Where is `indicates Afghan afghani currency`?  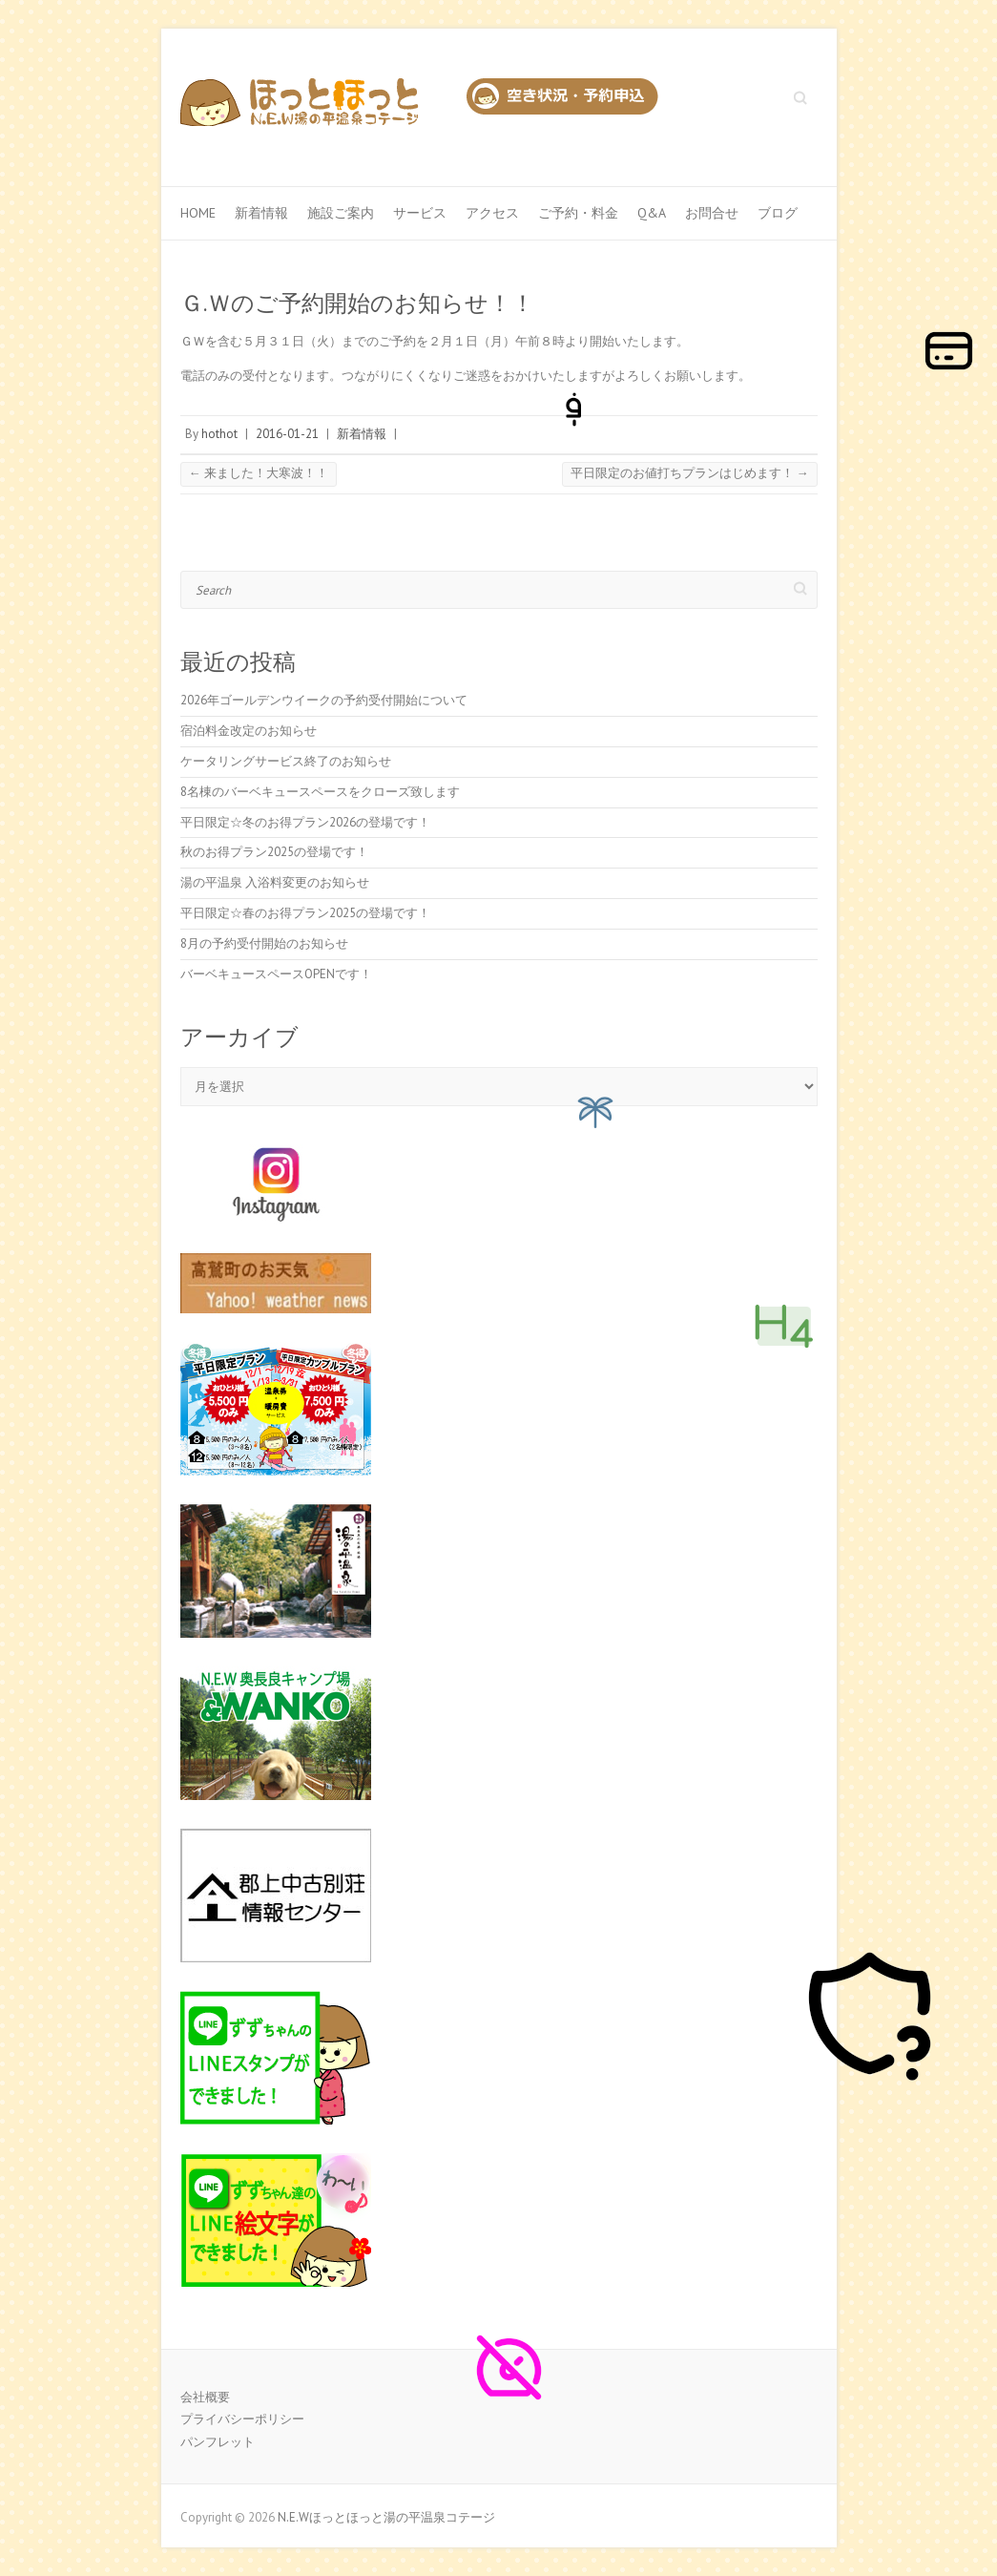 indicates Afghan afghani currency is located at coordinates (574, 409).